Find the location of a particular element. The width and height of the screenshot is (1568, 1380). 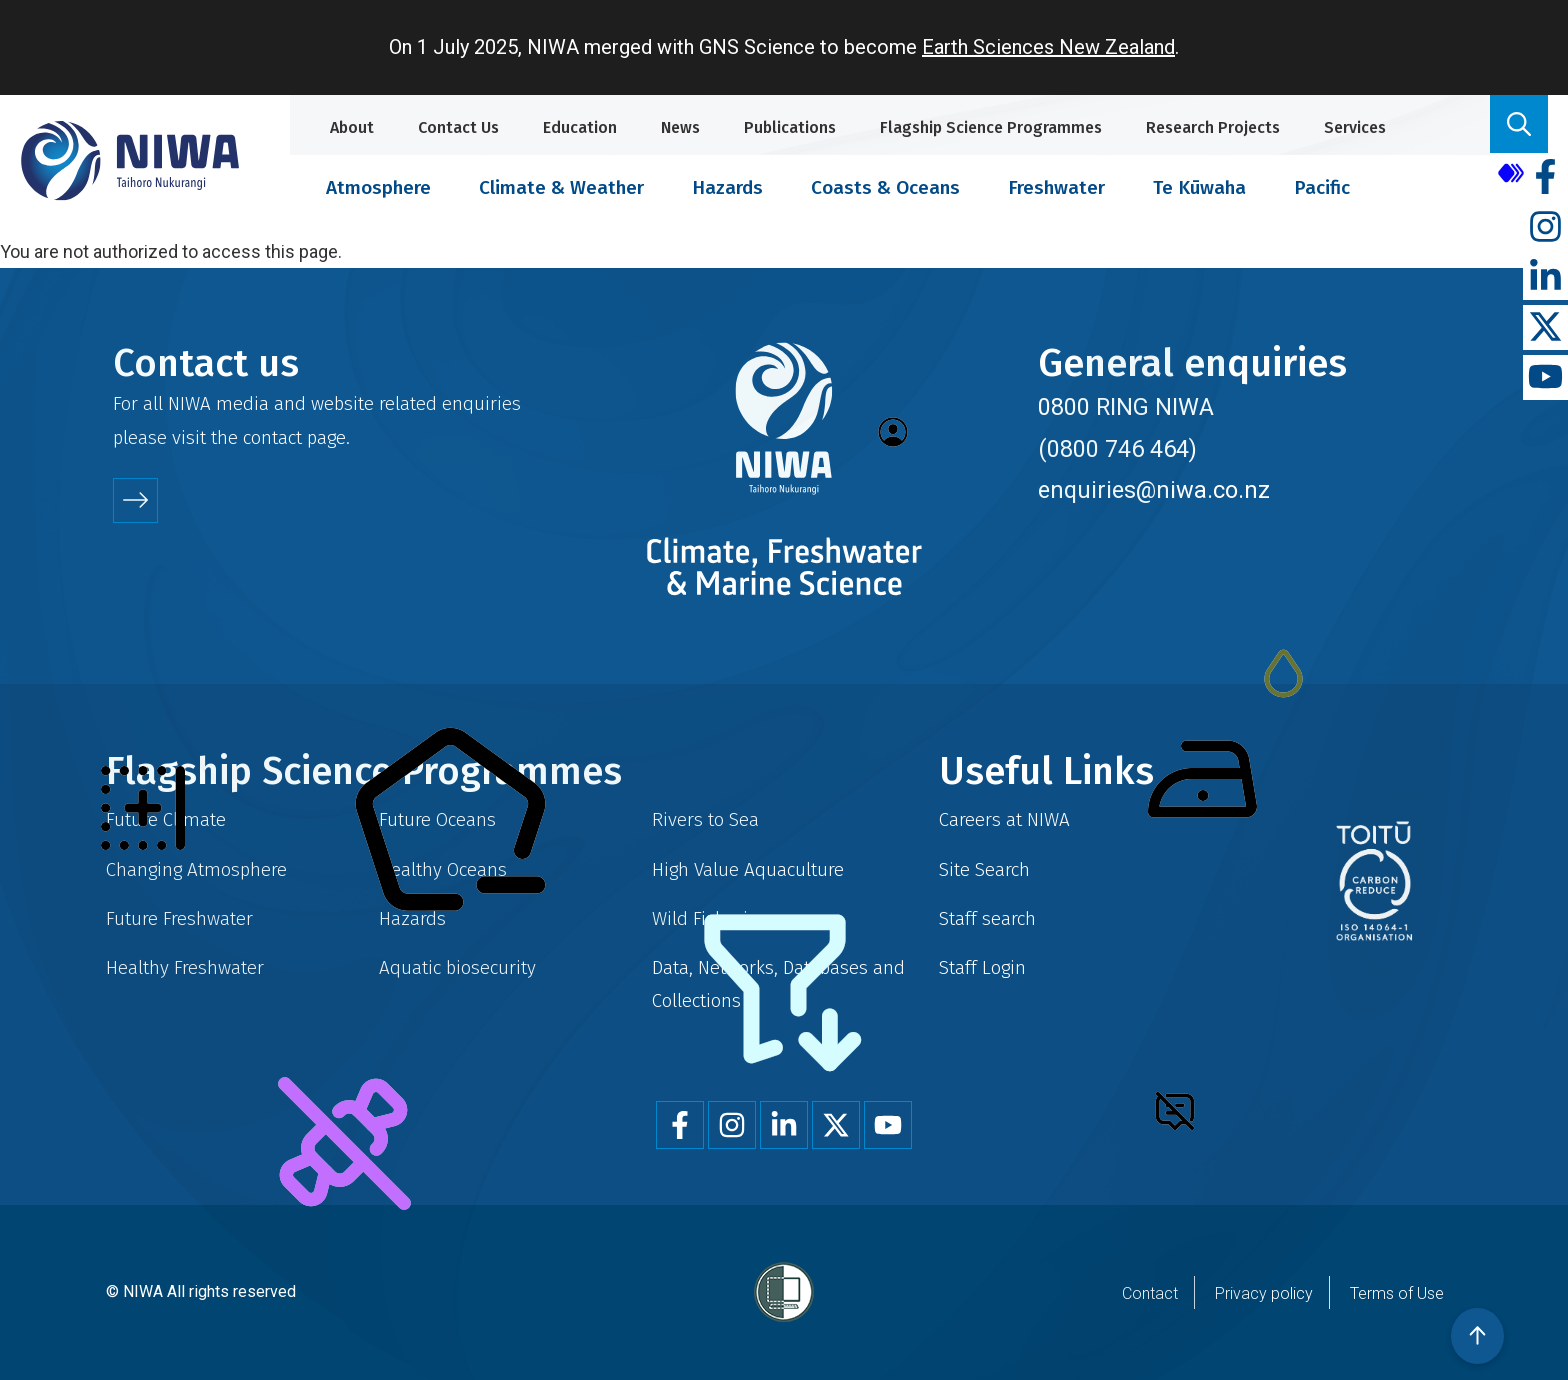

access your user profile is located at coordinates (893, 432).